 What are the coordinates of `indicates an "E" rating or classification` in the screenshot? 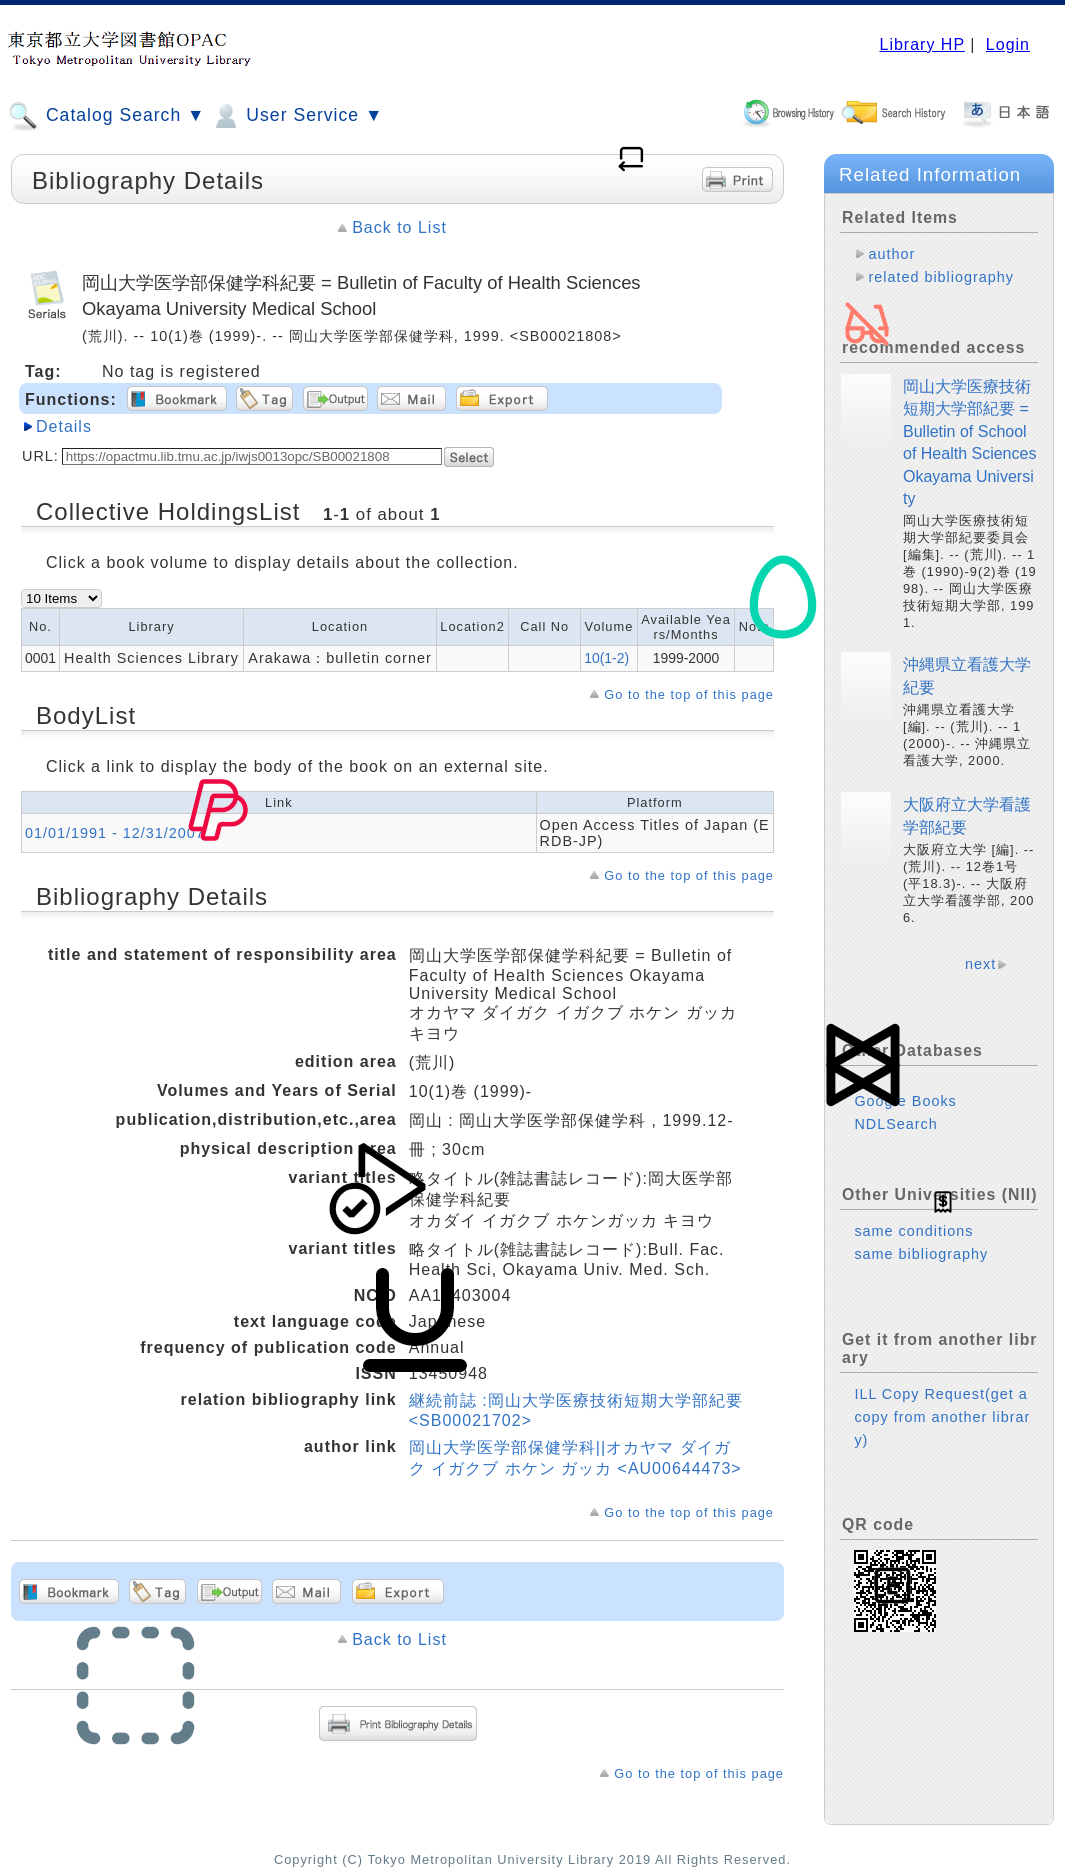 It's located at (892, 1585).